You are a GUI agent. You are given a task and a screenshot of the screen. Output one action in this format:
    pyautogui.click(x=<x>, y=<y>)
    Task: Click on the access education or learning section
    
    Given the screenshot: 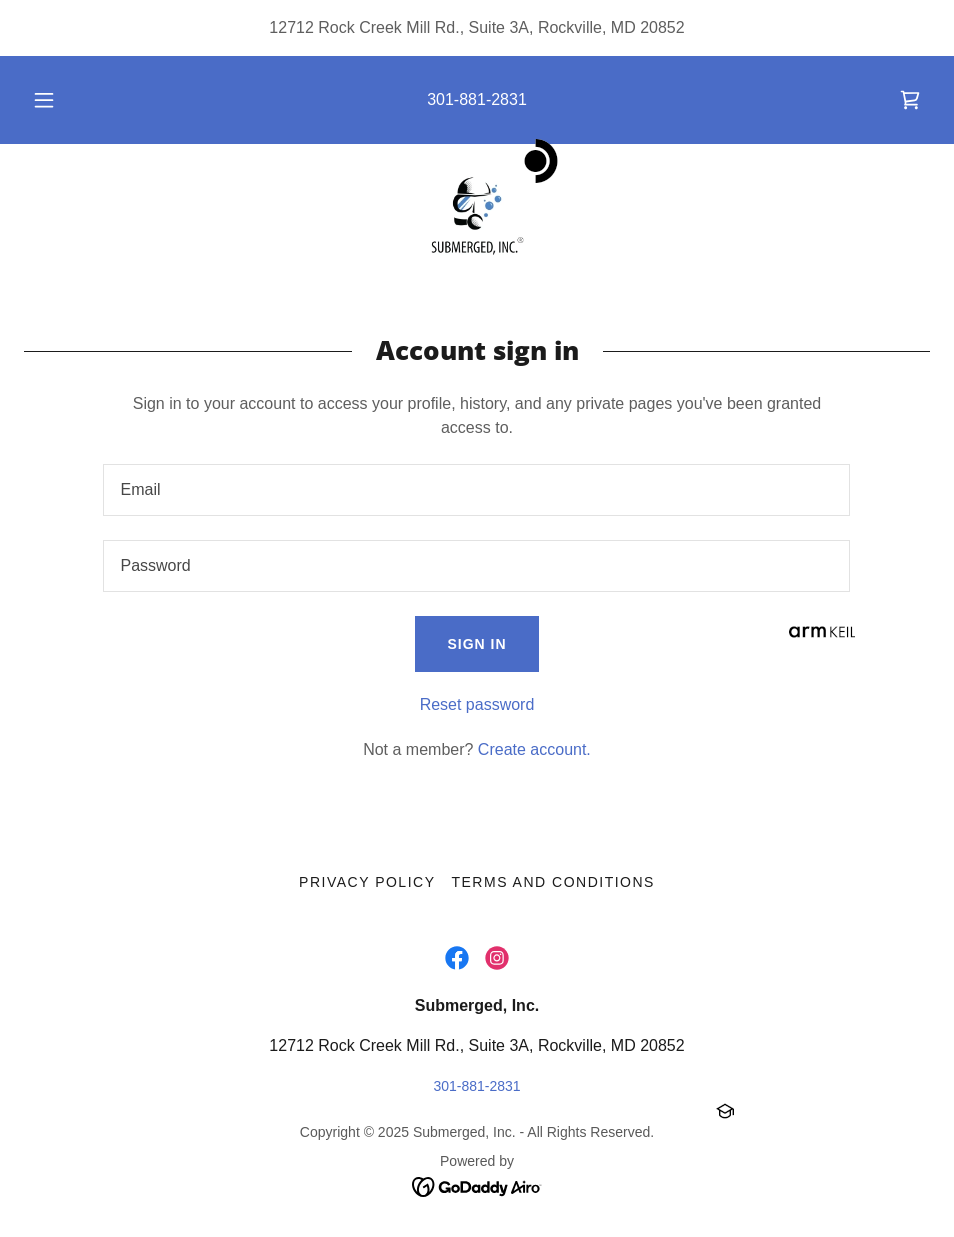 What is the action you would take?
    pyautogui.click(x=725, y=1111)
    